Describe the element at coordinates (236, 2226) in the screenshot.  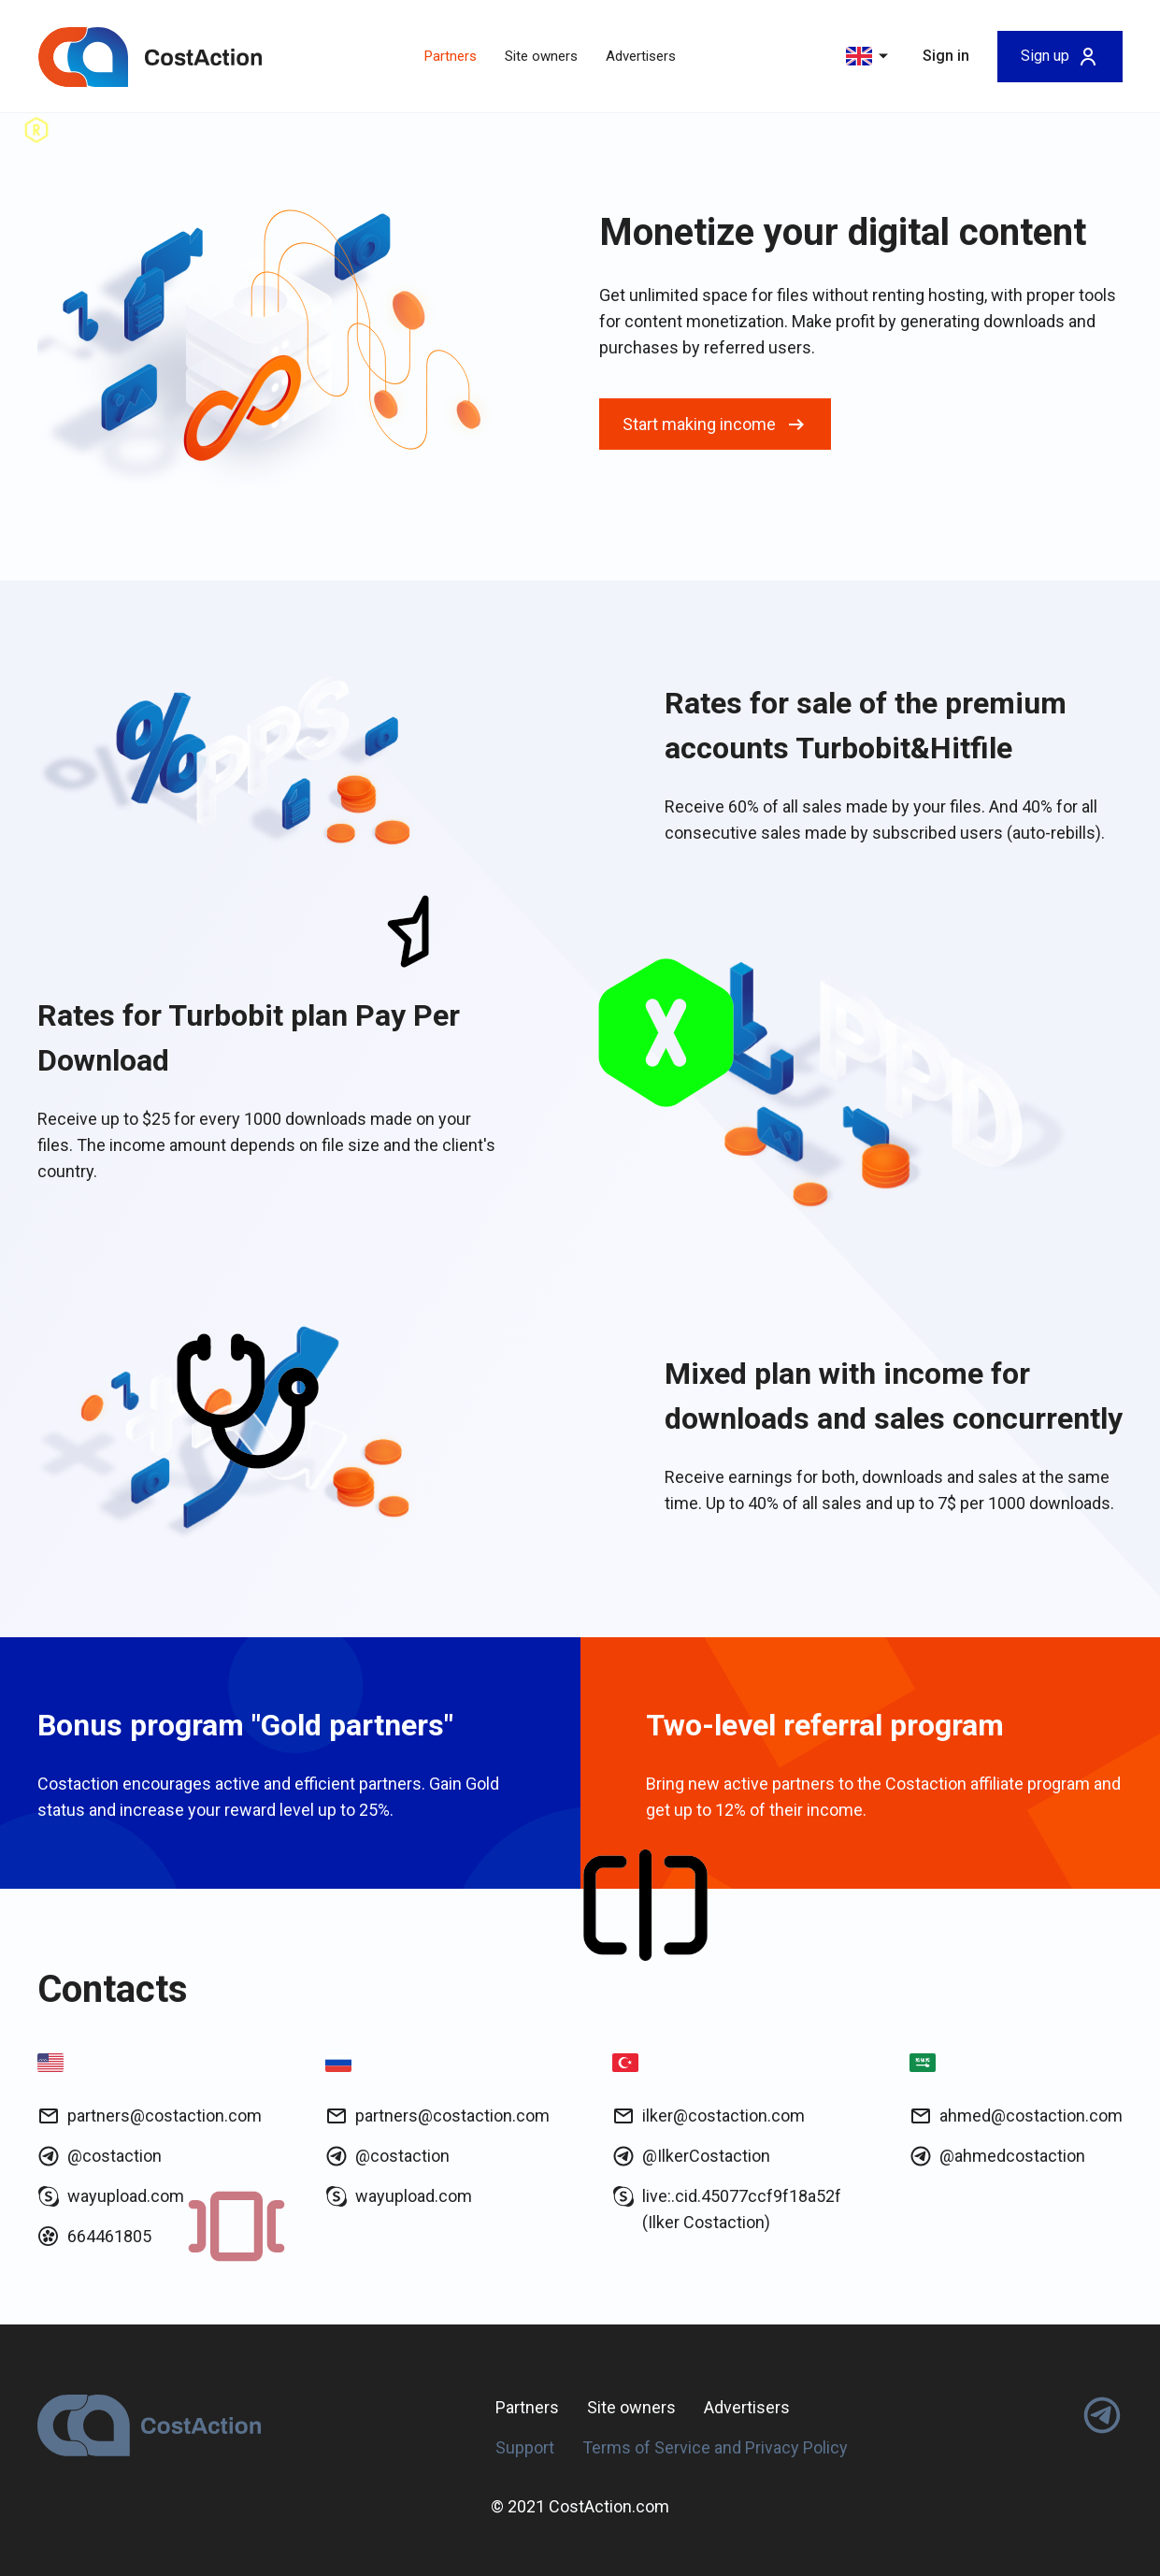
I see `navigate through a horizontal image carousel` at that location.